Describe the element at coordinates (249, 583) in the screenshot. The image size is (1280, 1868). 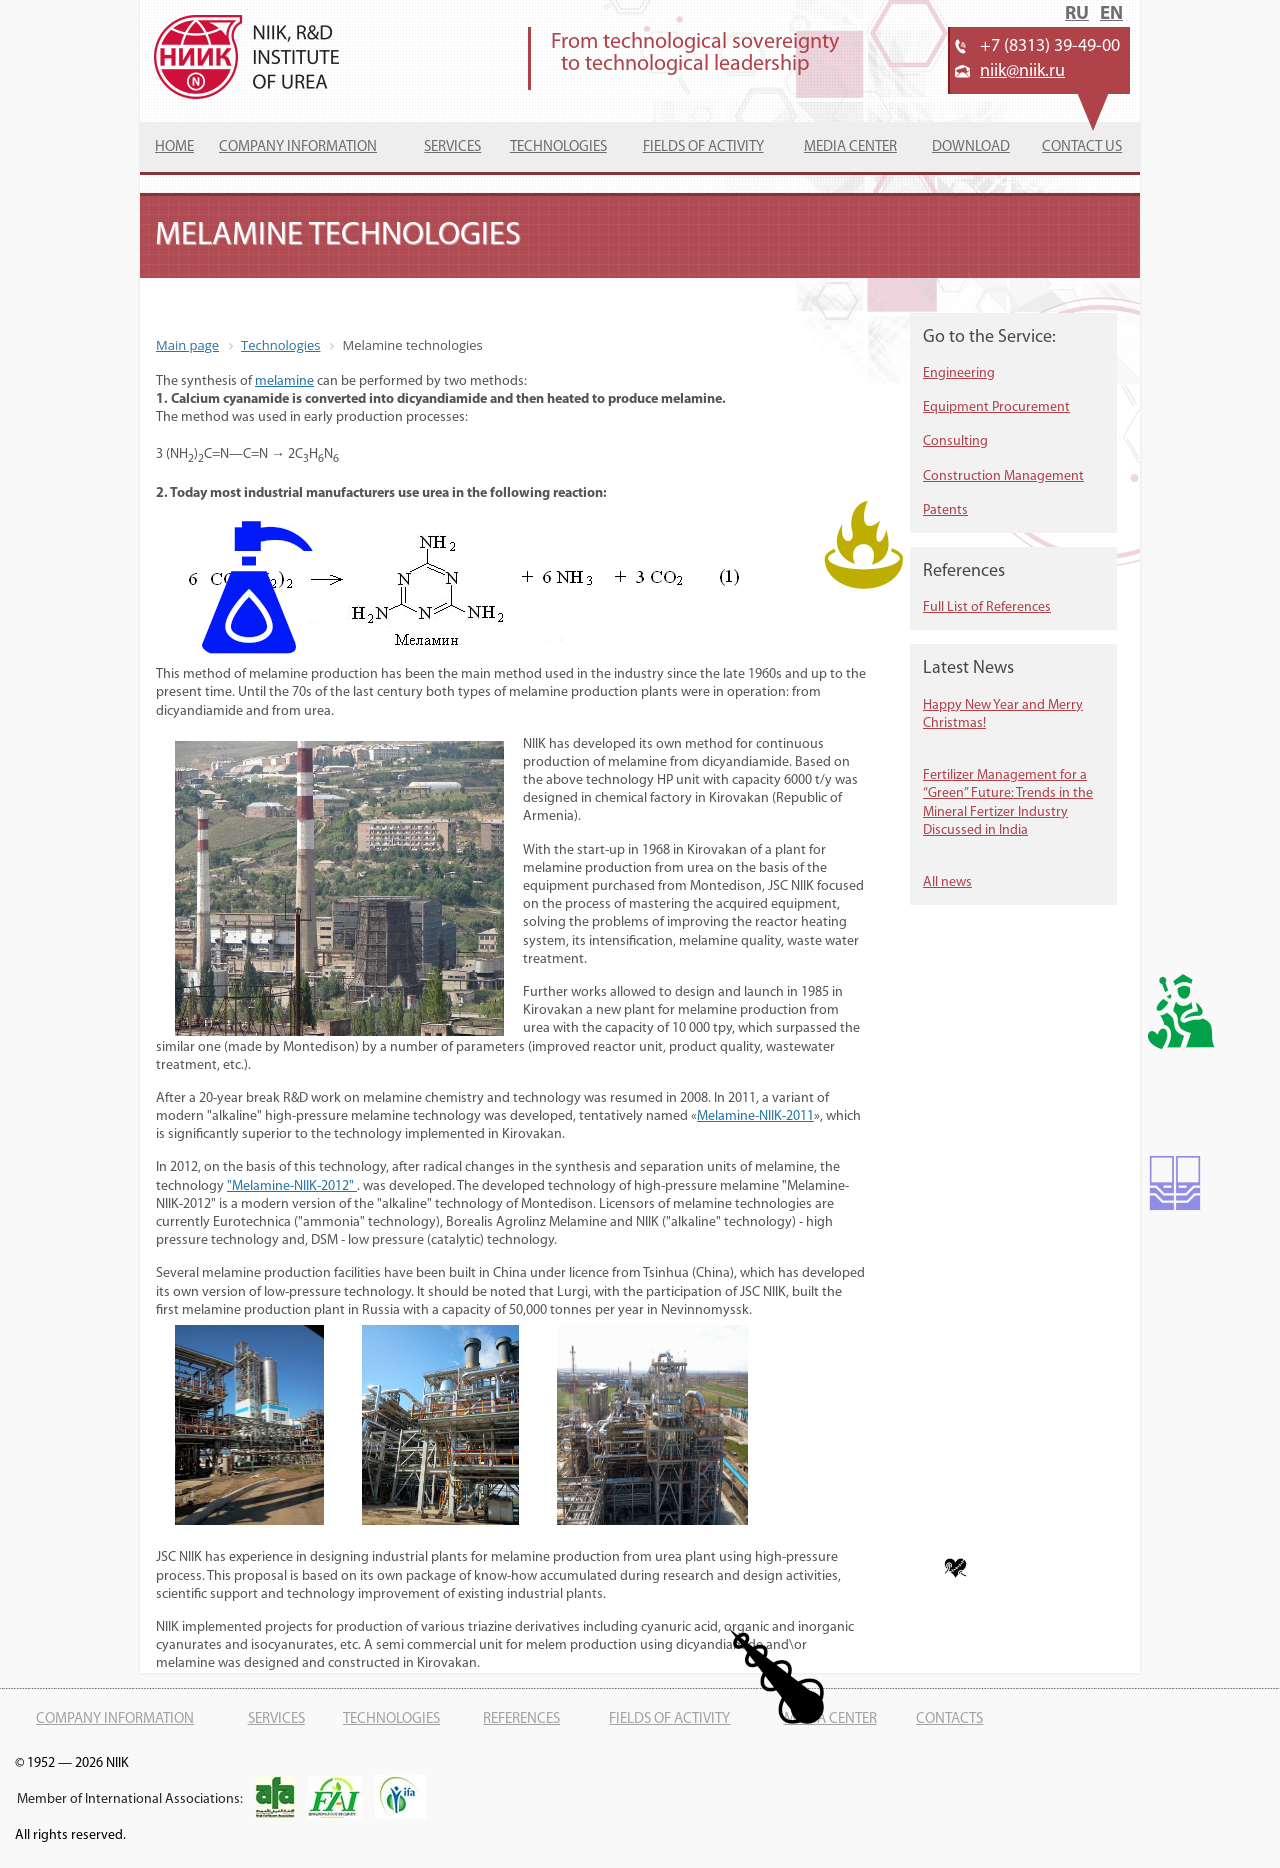
I see `indicates soap or hand washing station` at that location.